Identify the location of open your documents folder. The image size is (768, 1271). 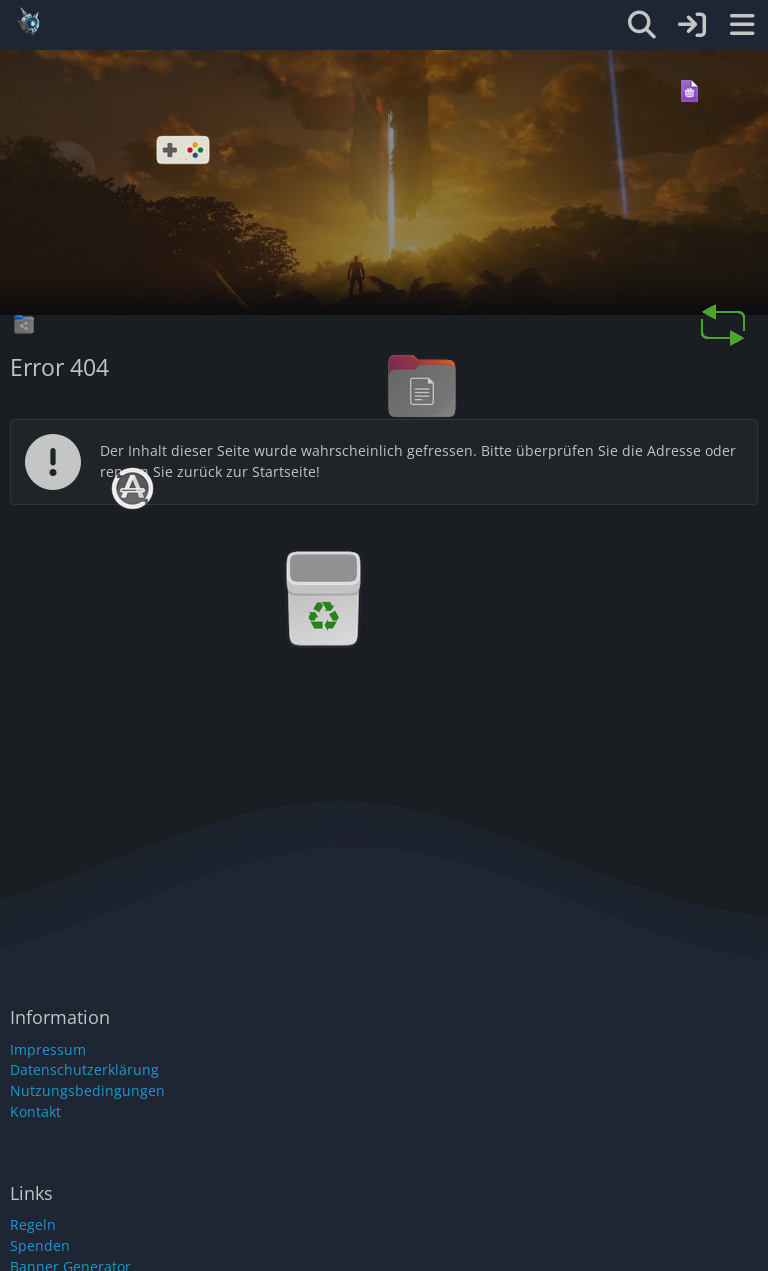
(422, 386).